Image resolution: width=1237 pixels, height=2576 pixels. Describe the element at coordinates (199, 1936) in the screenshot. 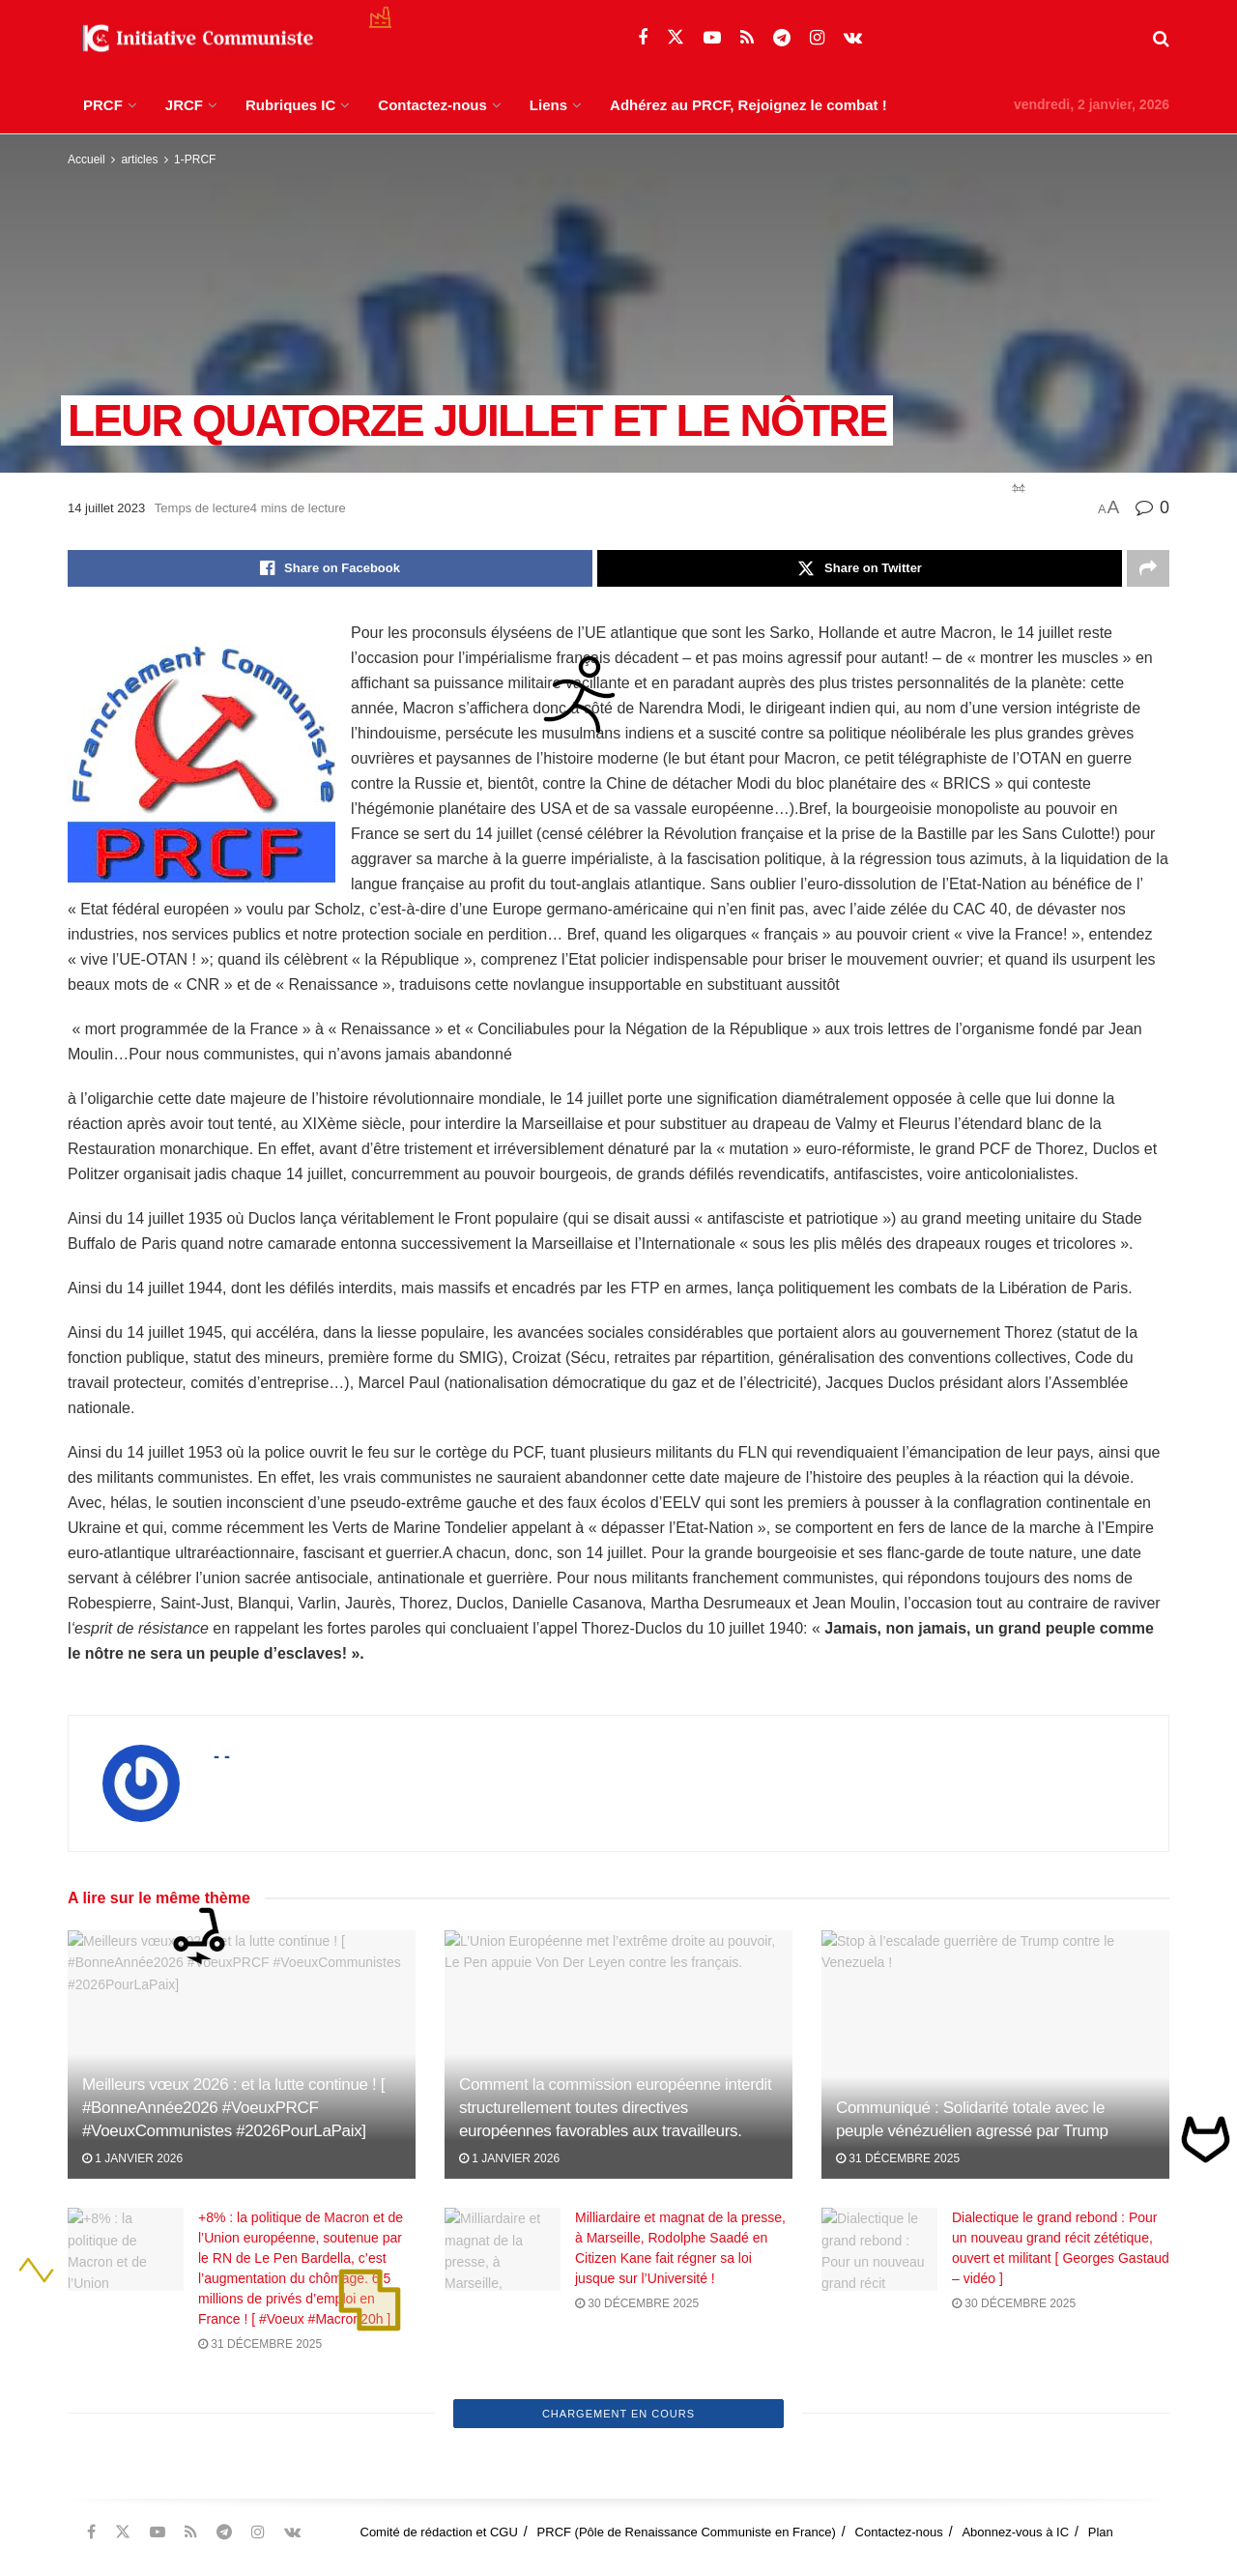

I see `find nearby electric scooter rentals` at that location.